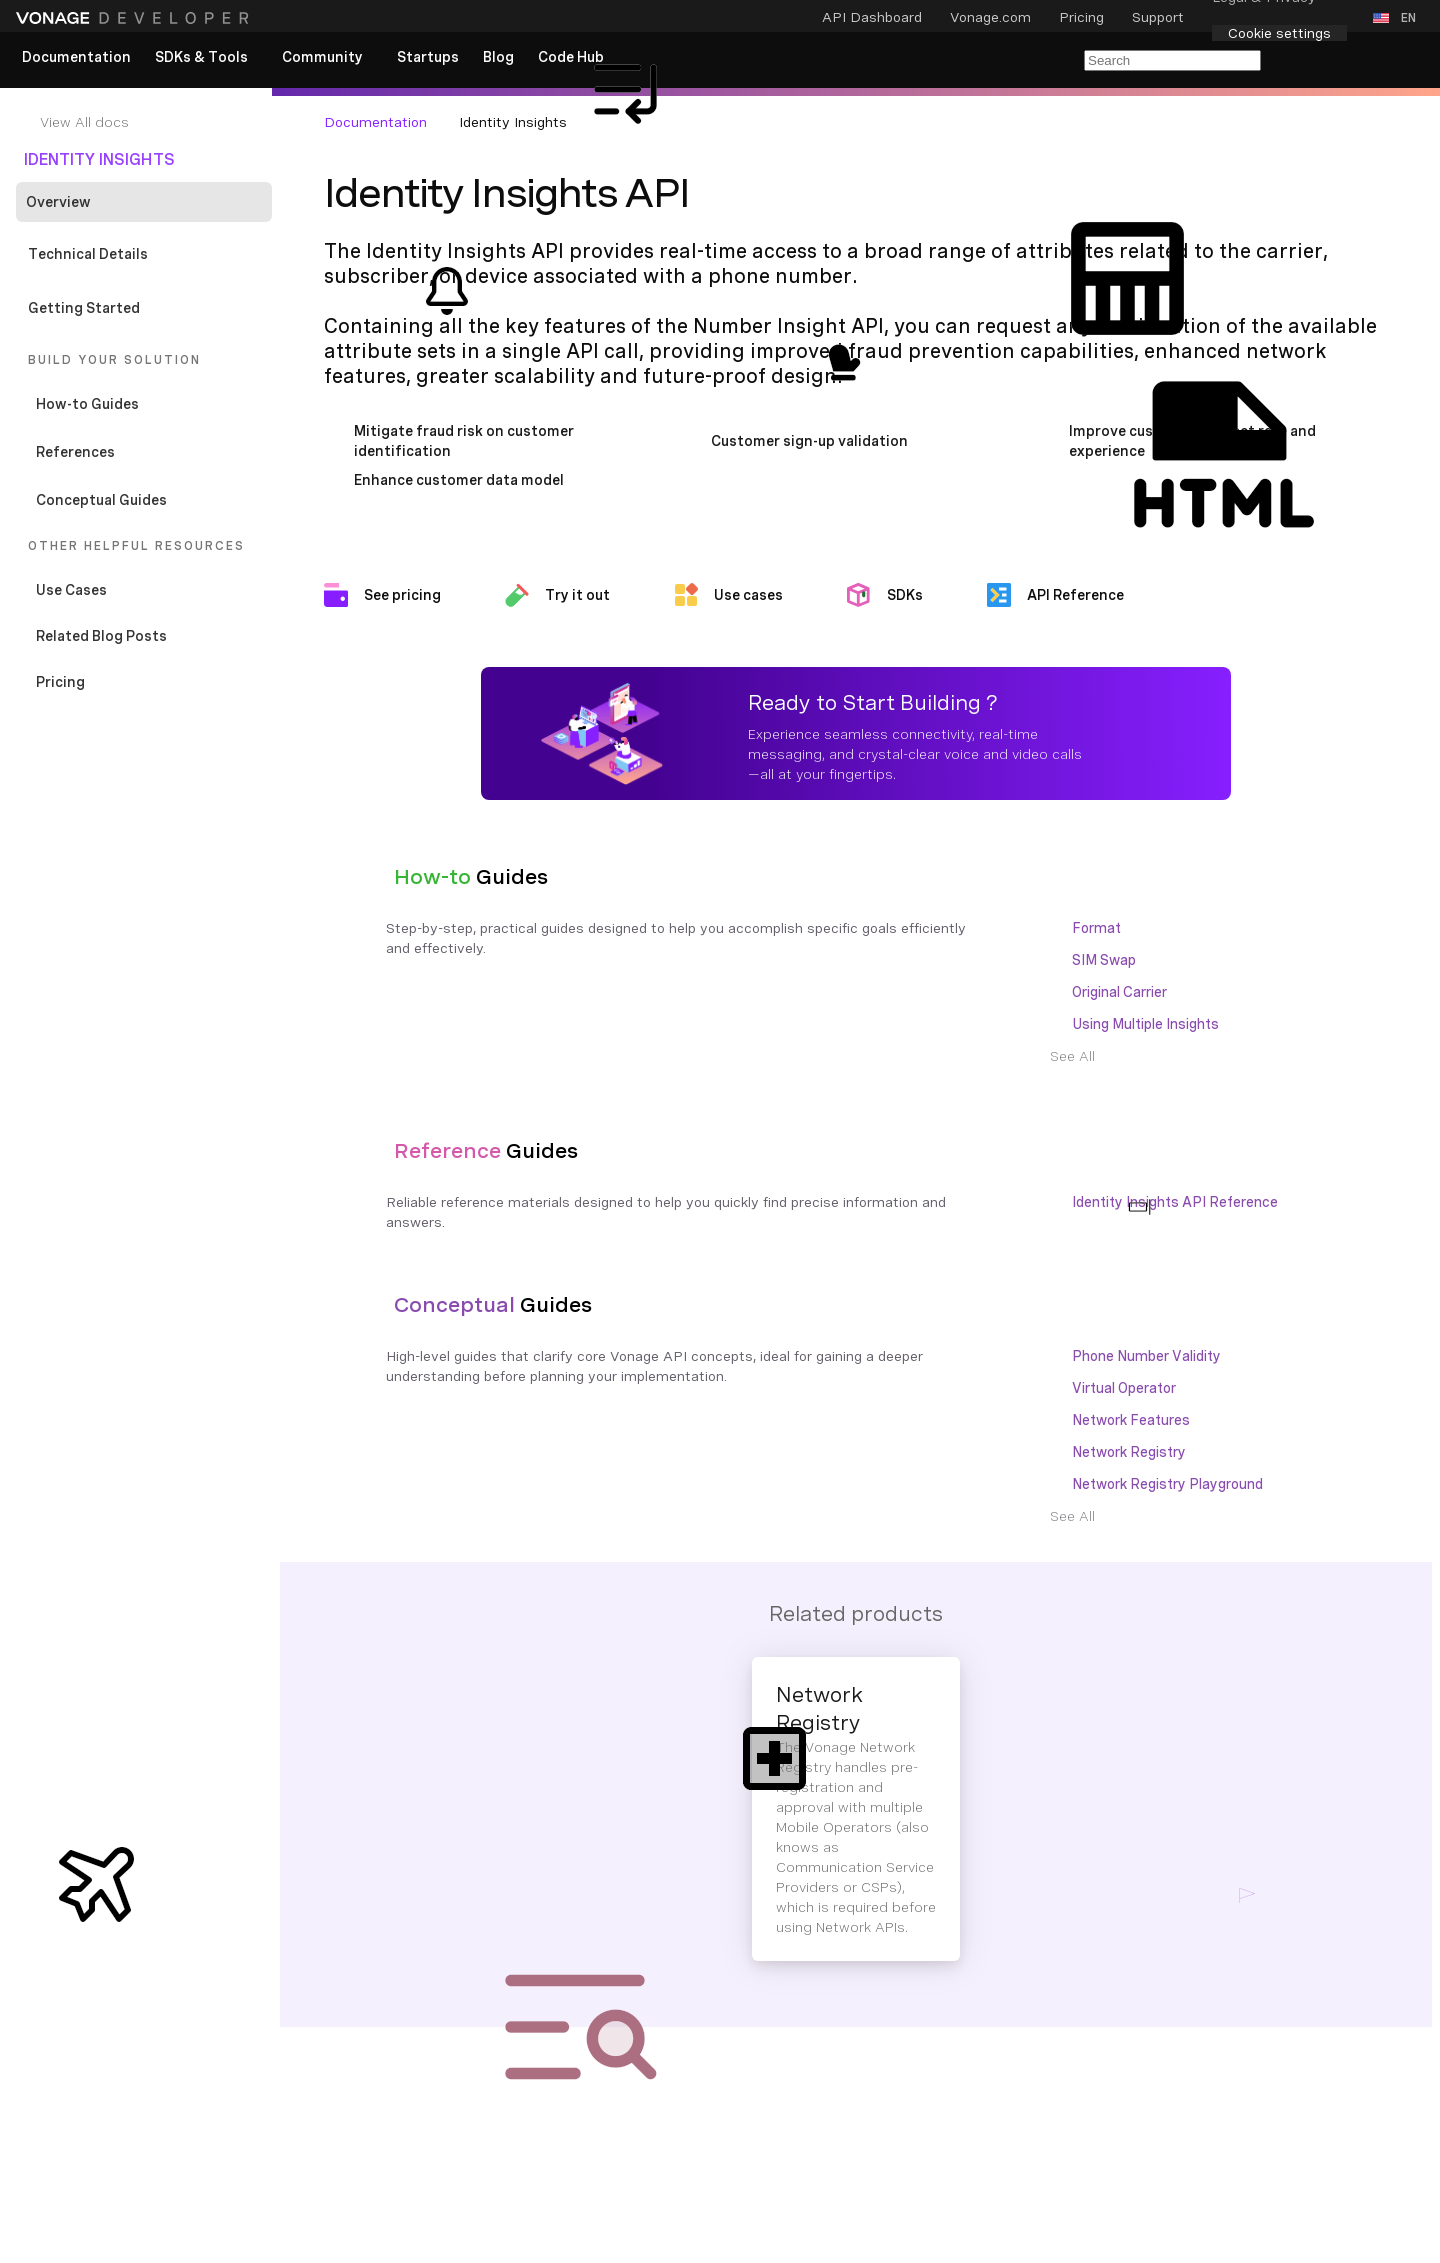  I want to click on enable airplane mode, so click(98, 1883).